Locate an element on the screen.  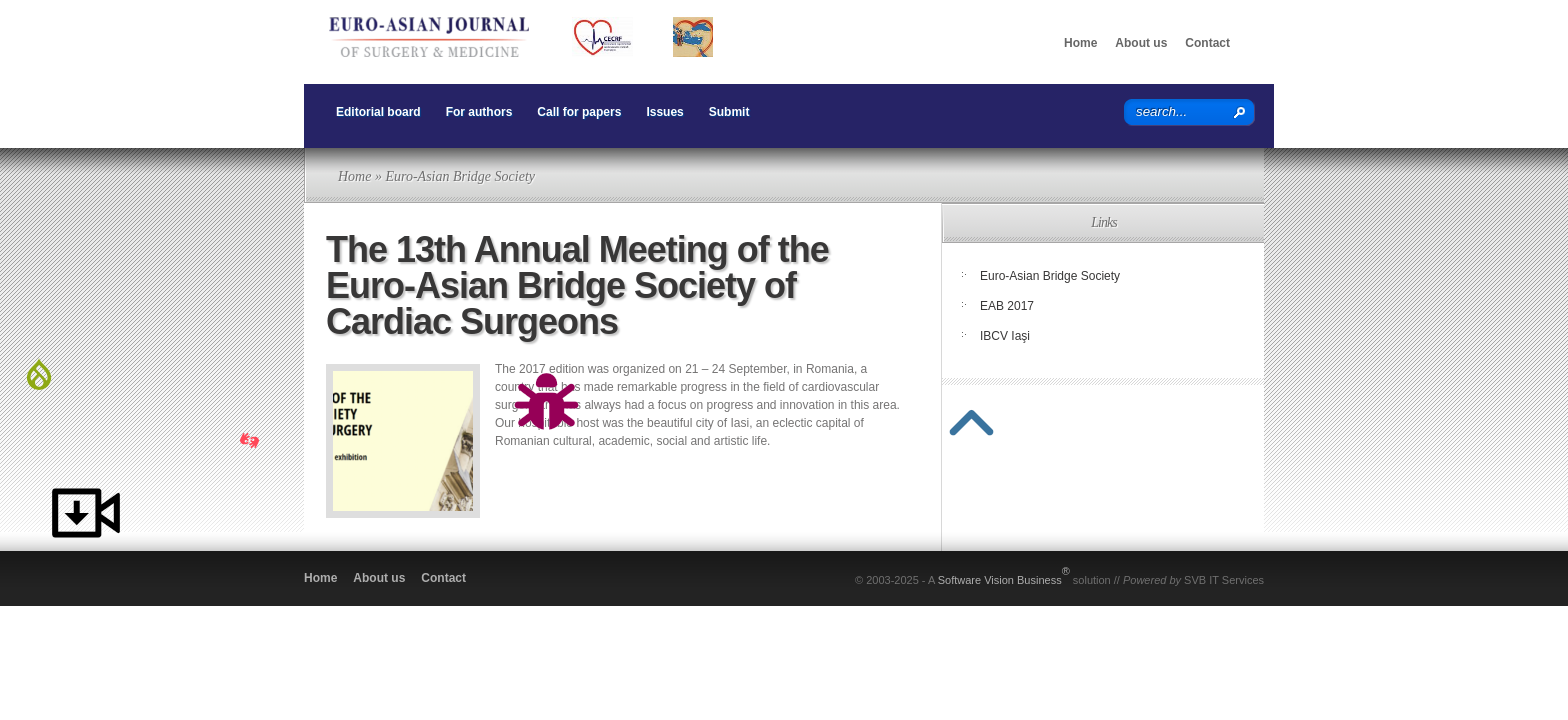
report a bug or issue is located at coordinates (546, 401).